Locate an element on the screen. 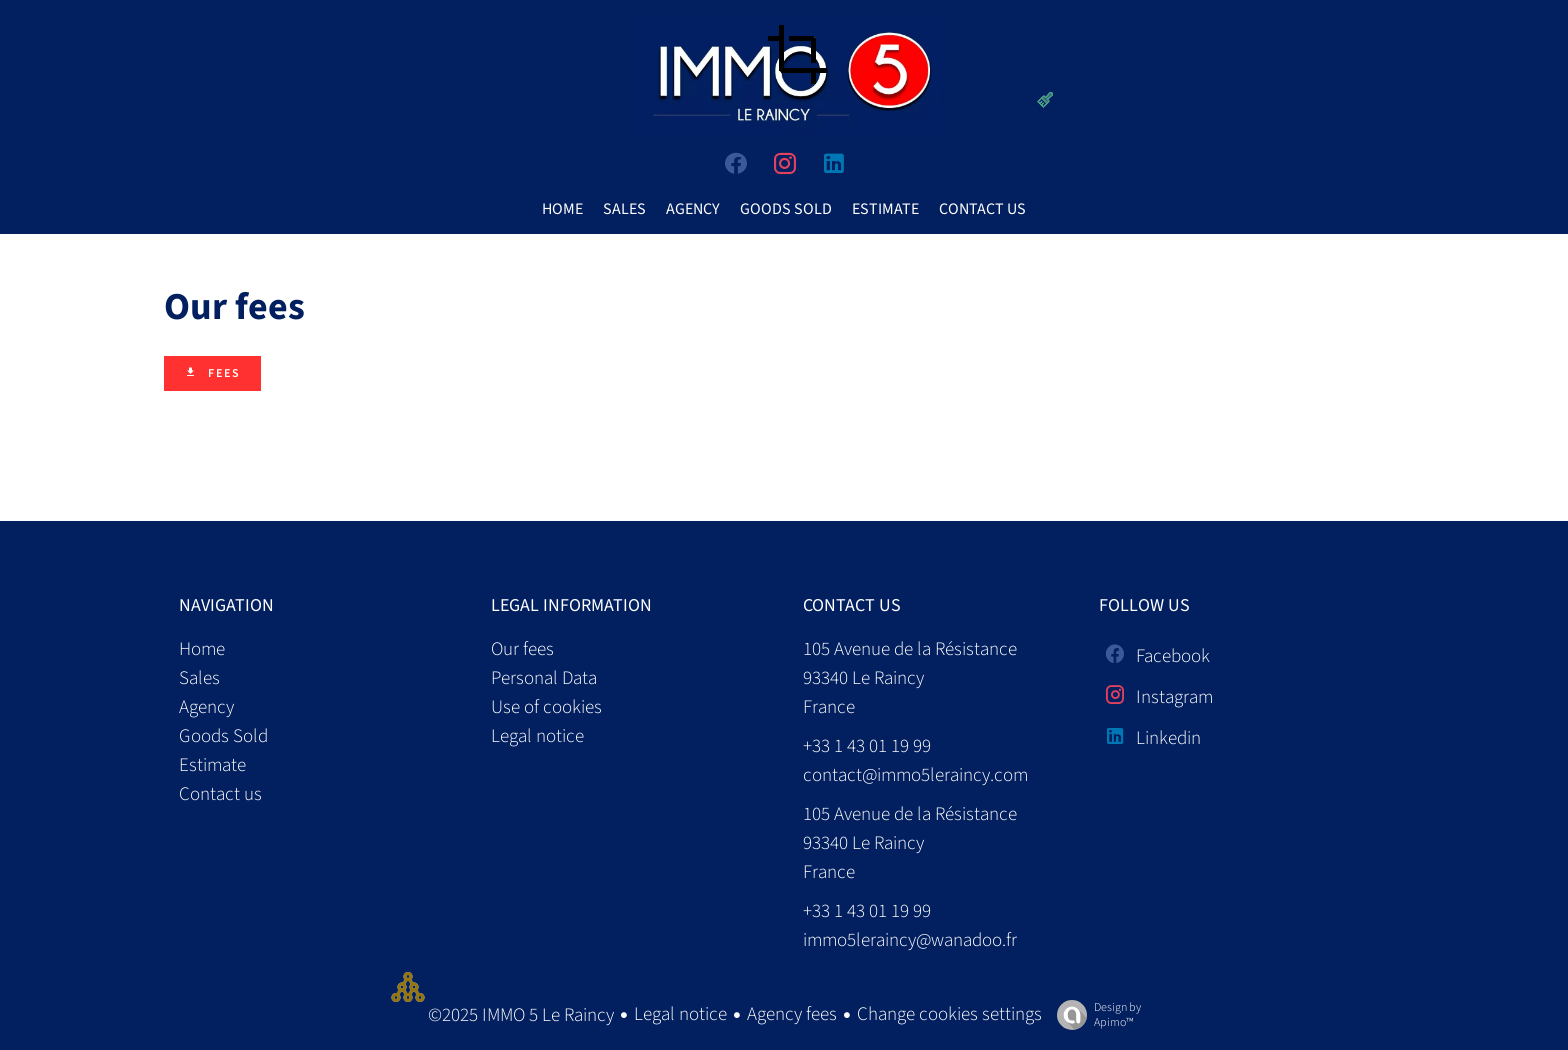 The height and width of the screenshot is (1050, 1568). view organizational hierarchy is located at coordinates (408, 987).